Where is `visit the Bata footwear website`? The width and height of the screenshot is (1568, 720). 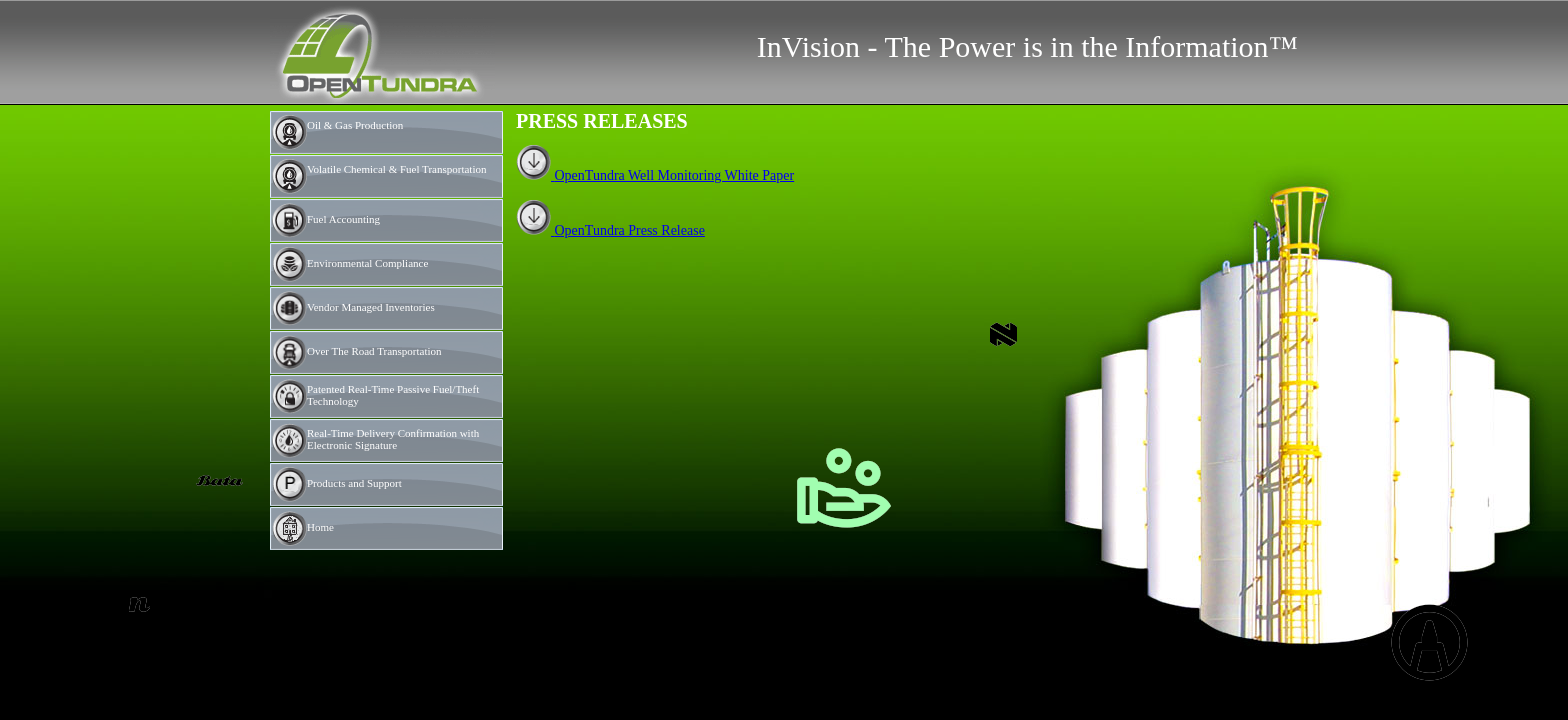
visit the Bata footwear website is located at coordinates (219, 480).